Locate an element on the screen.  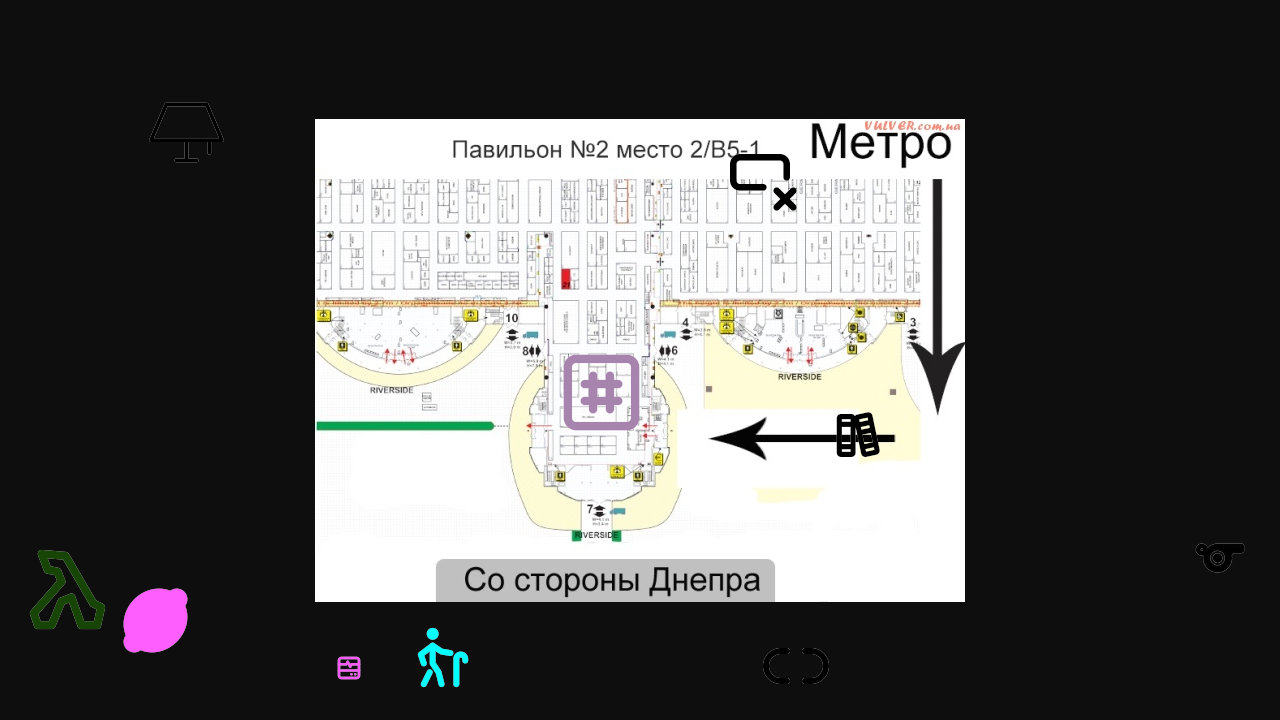
access sports scores and updates is located at coordinates (1220, 558).